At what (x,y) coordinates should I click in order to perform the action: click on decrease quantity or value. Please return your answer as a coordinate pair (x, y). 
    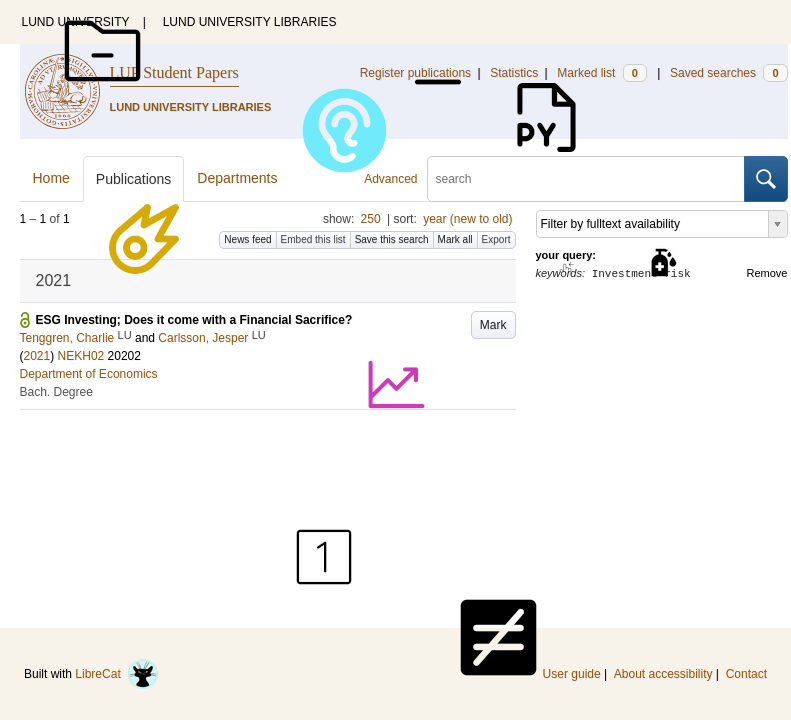
    Looking at the image, I should click on (438, 82).